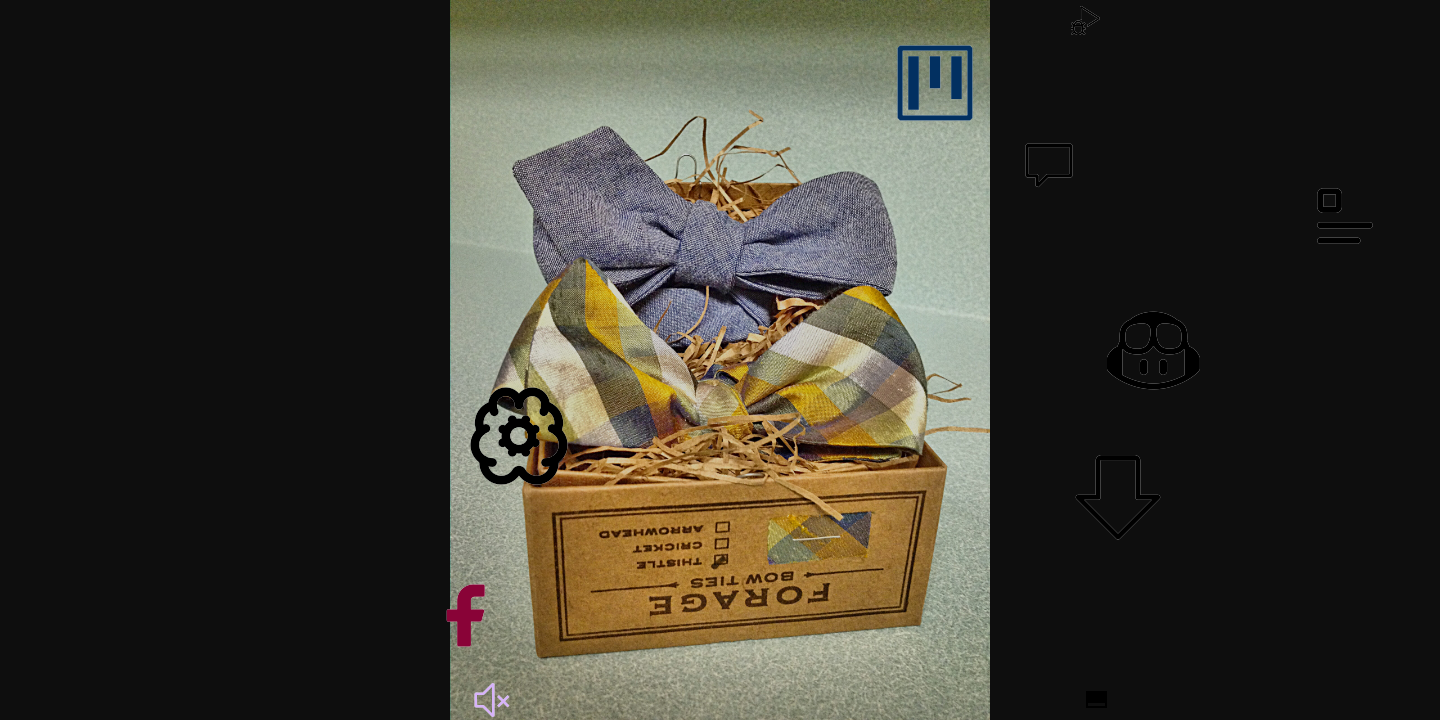 This screenshot has width=1440, height=720. Describe the element at coordinates (1153, 350) in the screenshot. I see `access GitHub Copilot AI assistant` at that location.